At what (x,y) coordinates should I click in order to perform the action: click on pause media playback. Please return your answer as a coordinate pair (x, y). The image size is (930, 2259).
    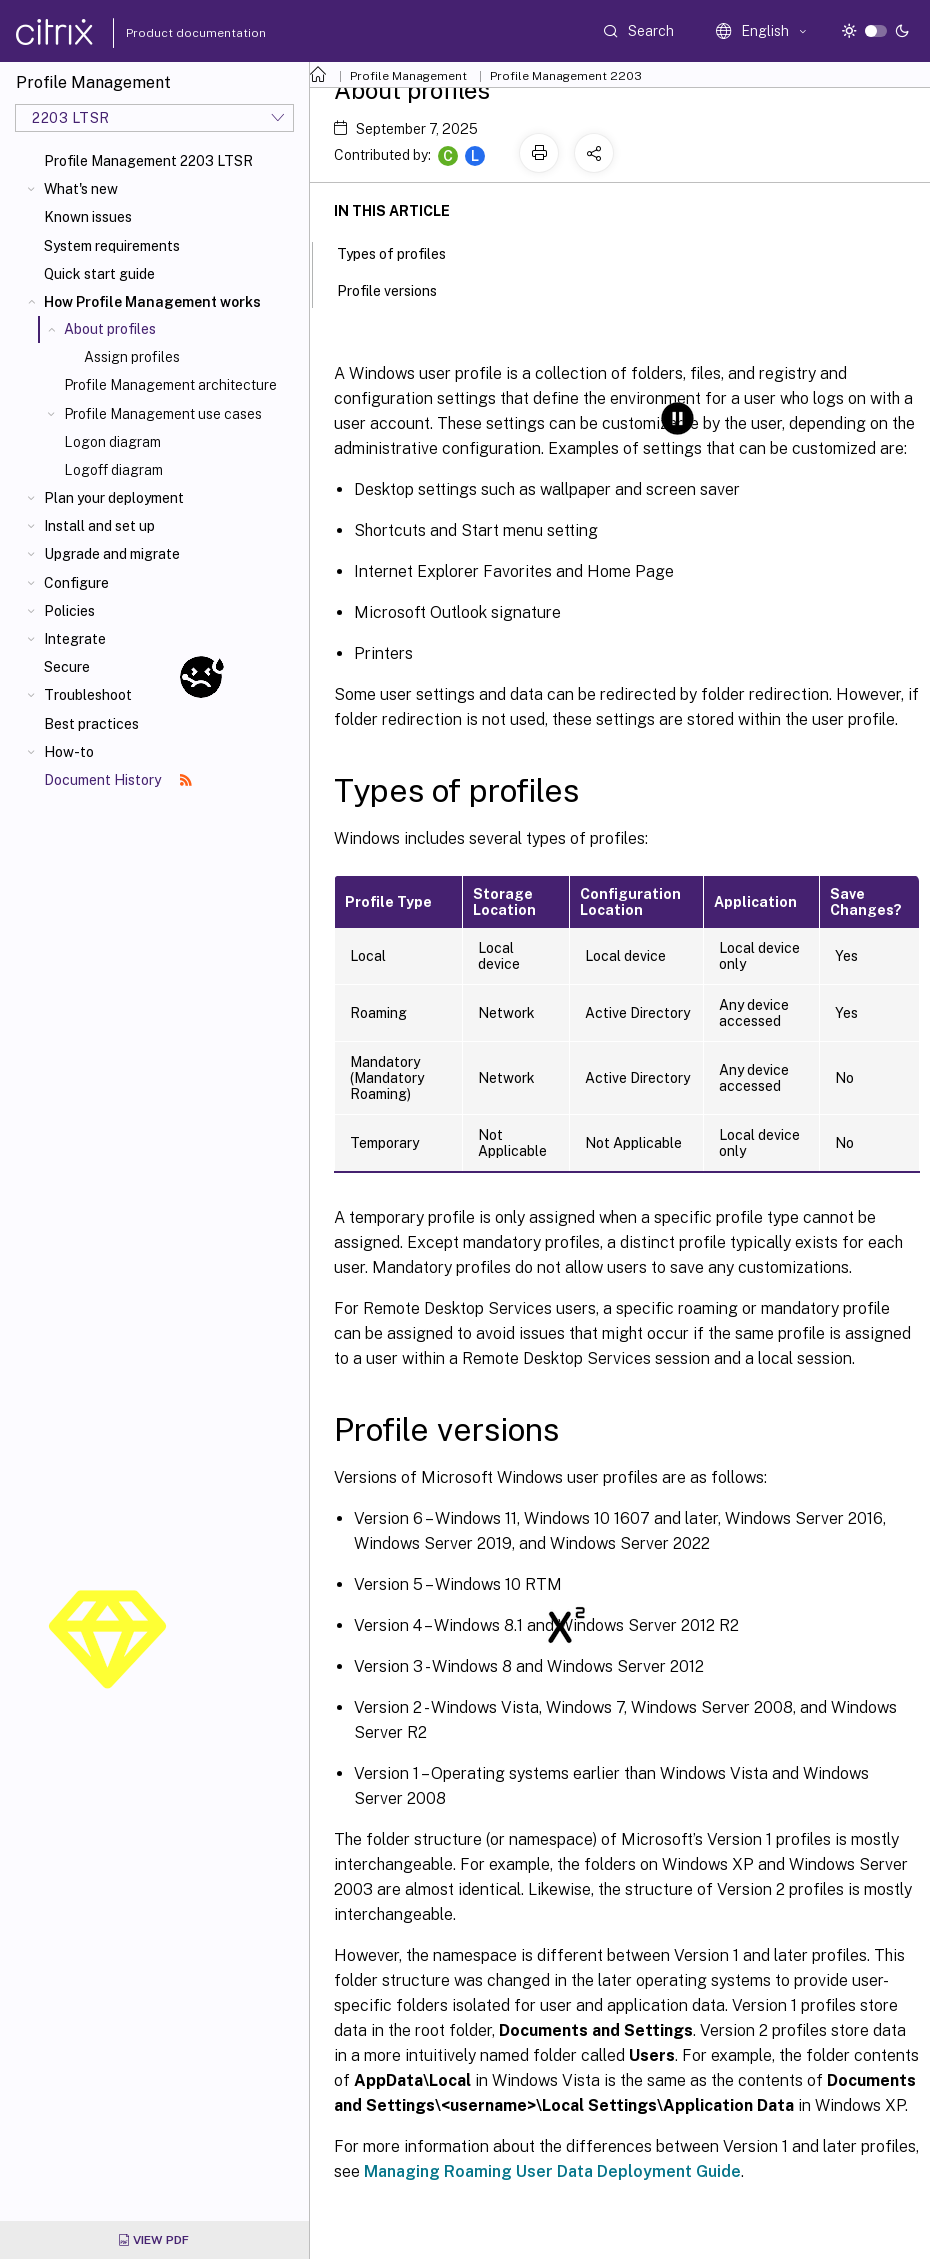
    Looking at the image, I should click on (677, 418).